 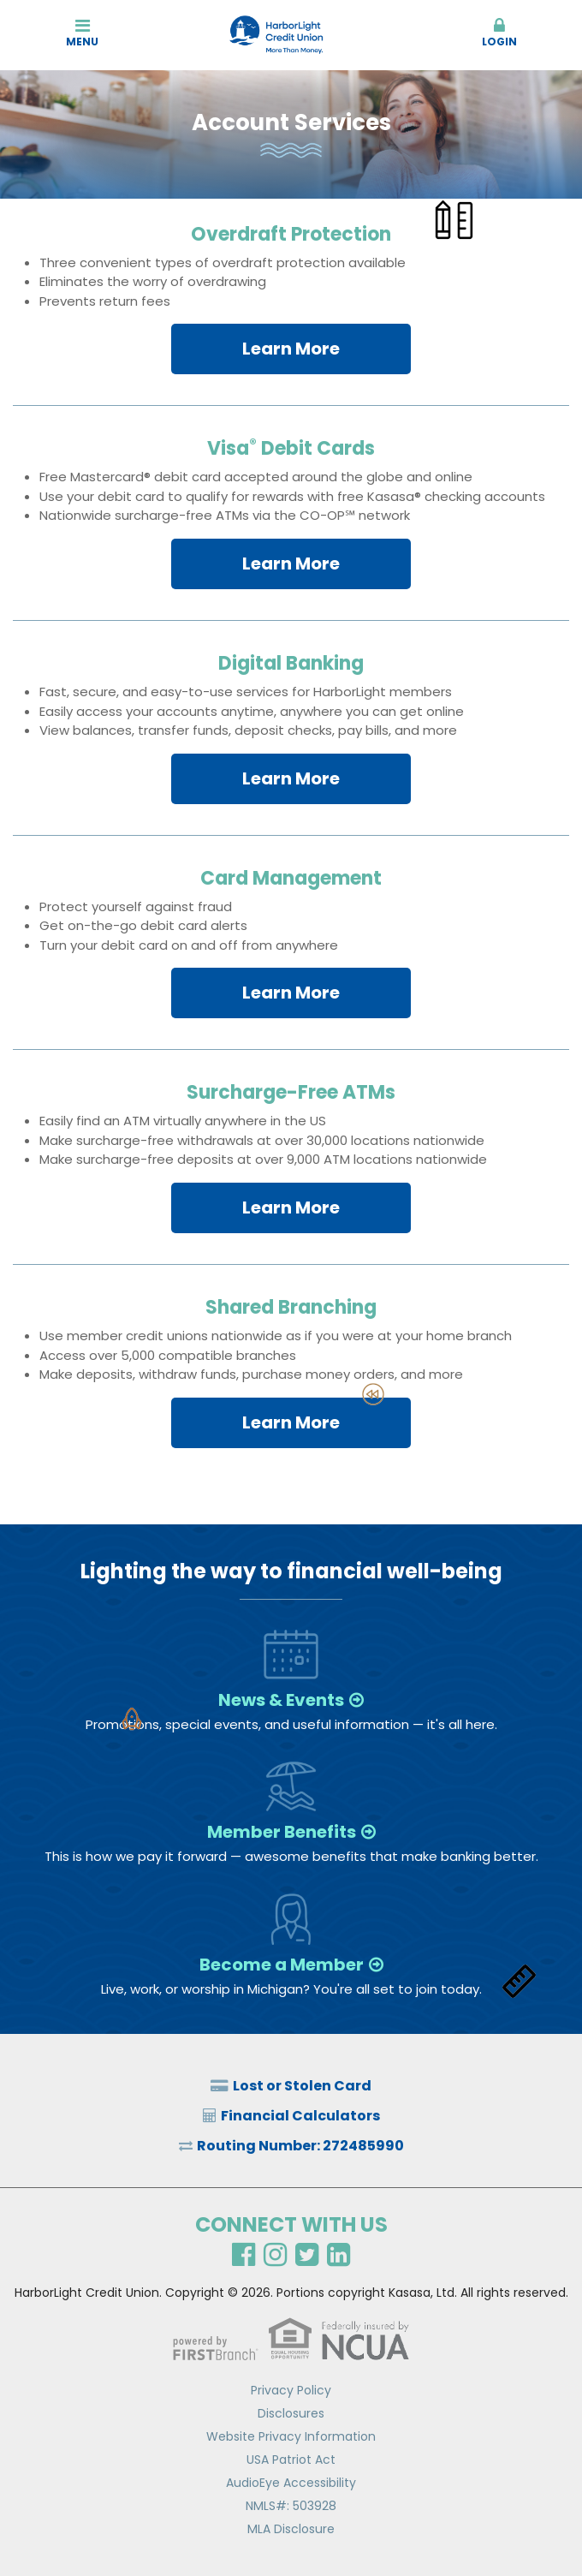 I want to click on access measurement tools, so click(x=519, y=1981).